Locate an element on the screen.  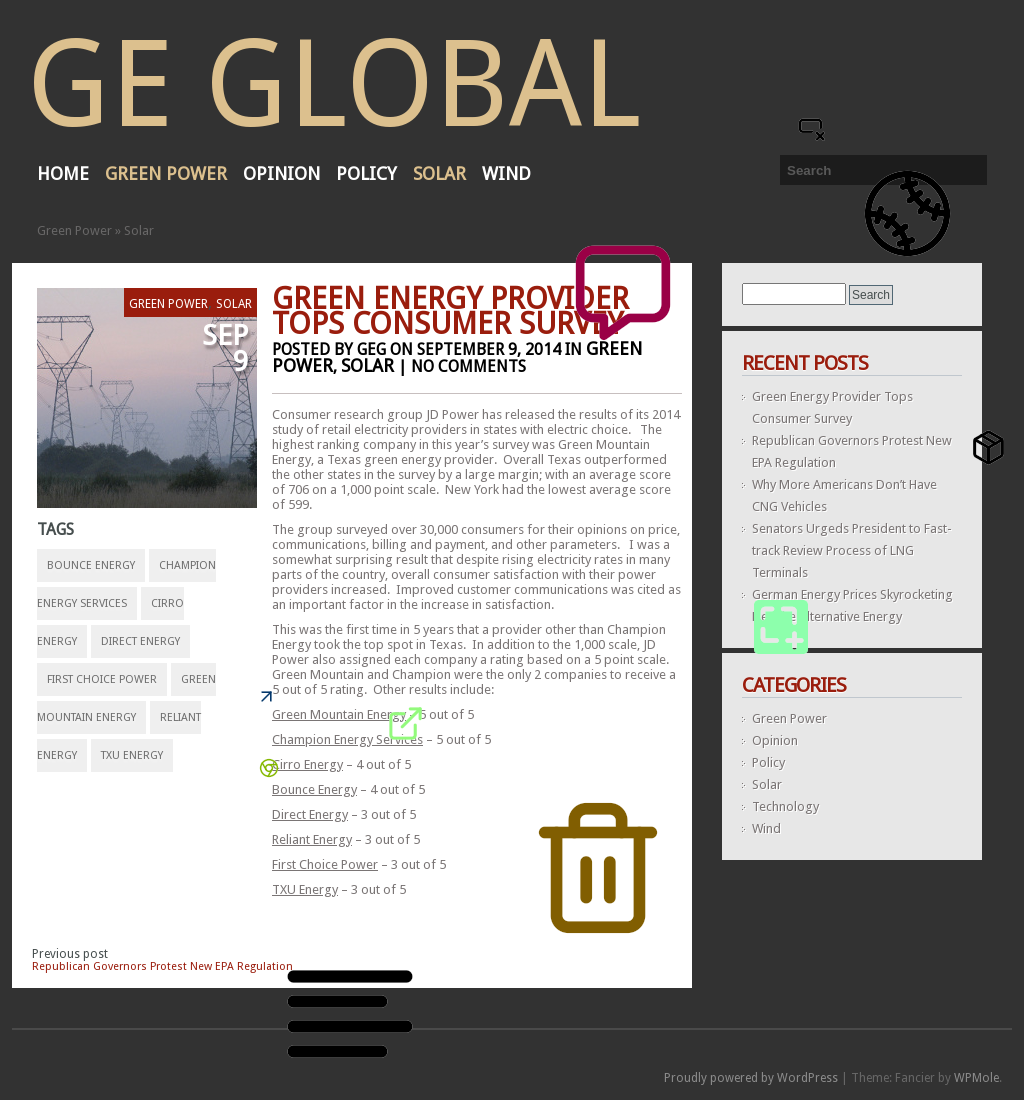
open link in a new tab or window is located at coordinates (405, 723).